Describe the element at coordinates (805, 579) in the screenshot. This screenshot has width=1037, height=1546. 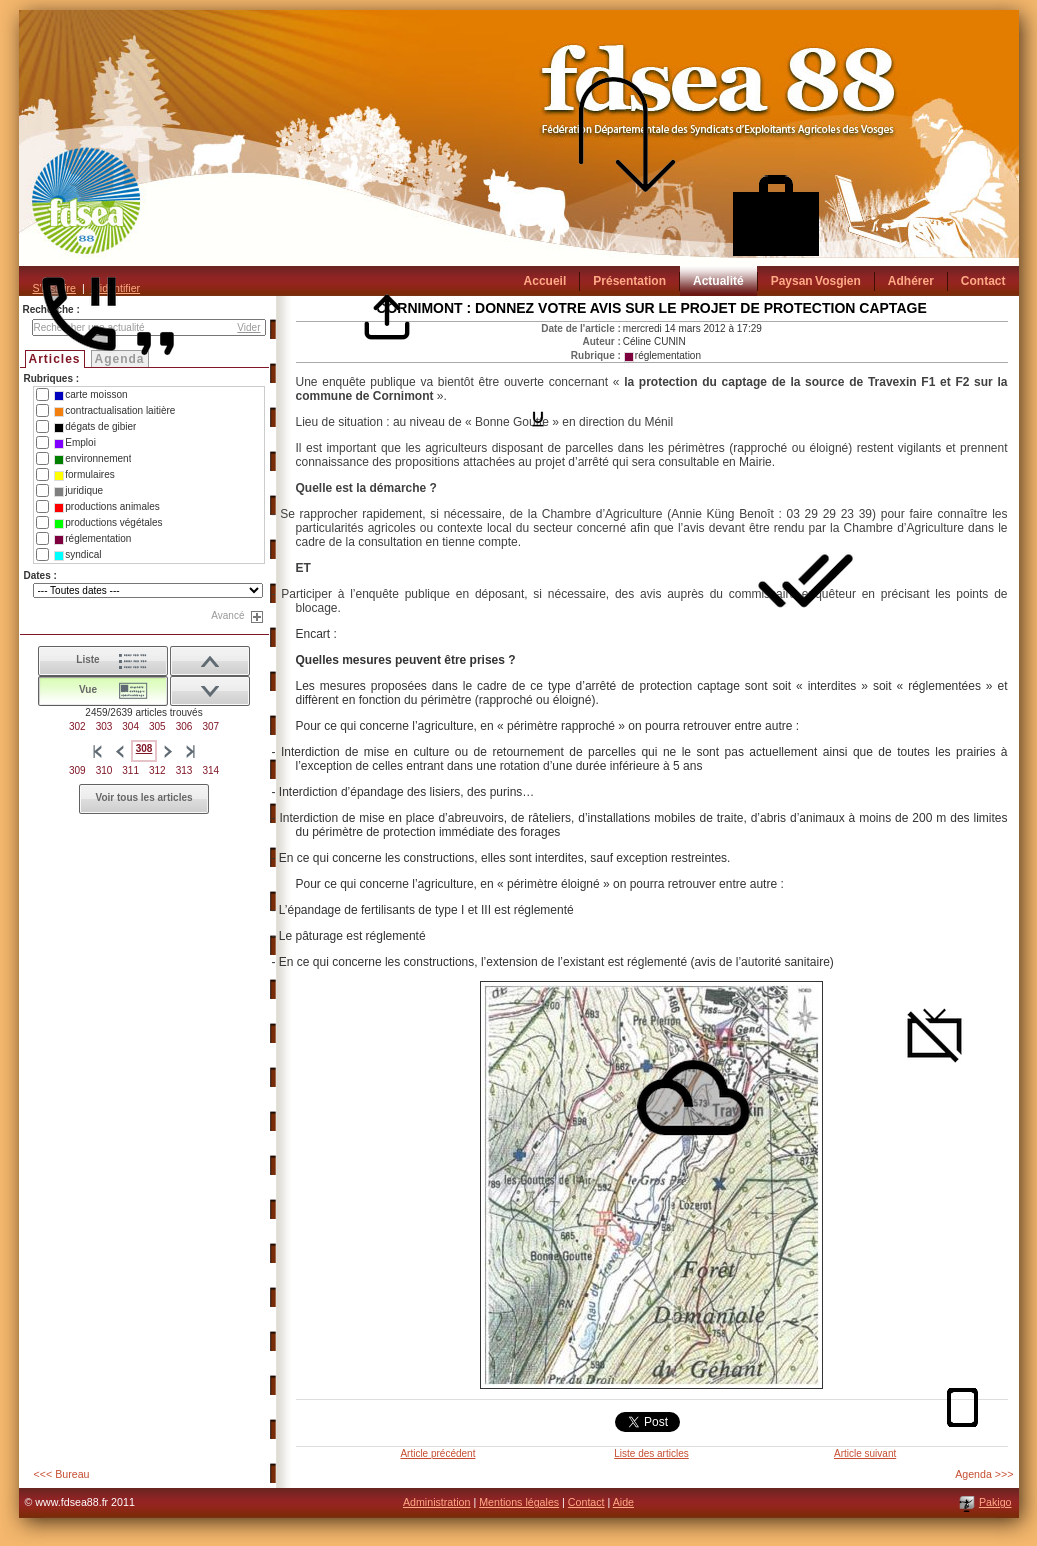
I see `message sent and read confirmation` at that location.